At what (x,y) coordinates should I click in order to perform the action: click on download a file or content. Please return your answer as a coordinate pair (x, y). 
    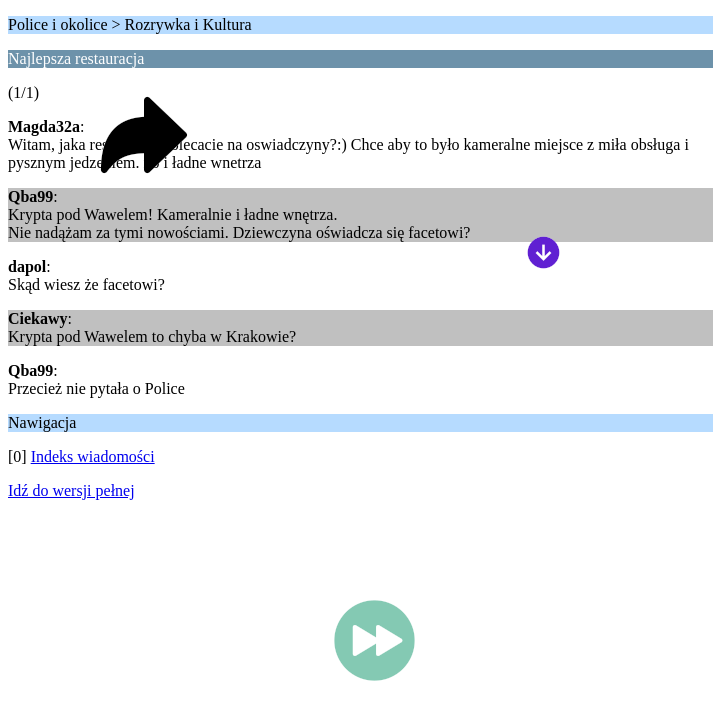
    Looking at the image, I should click on (543, 252).